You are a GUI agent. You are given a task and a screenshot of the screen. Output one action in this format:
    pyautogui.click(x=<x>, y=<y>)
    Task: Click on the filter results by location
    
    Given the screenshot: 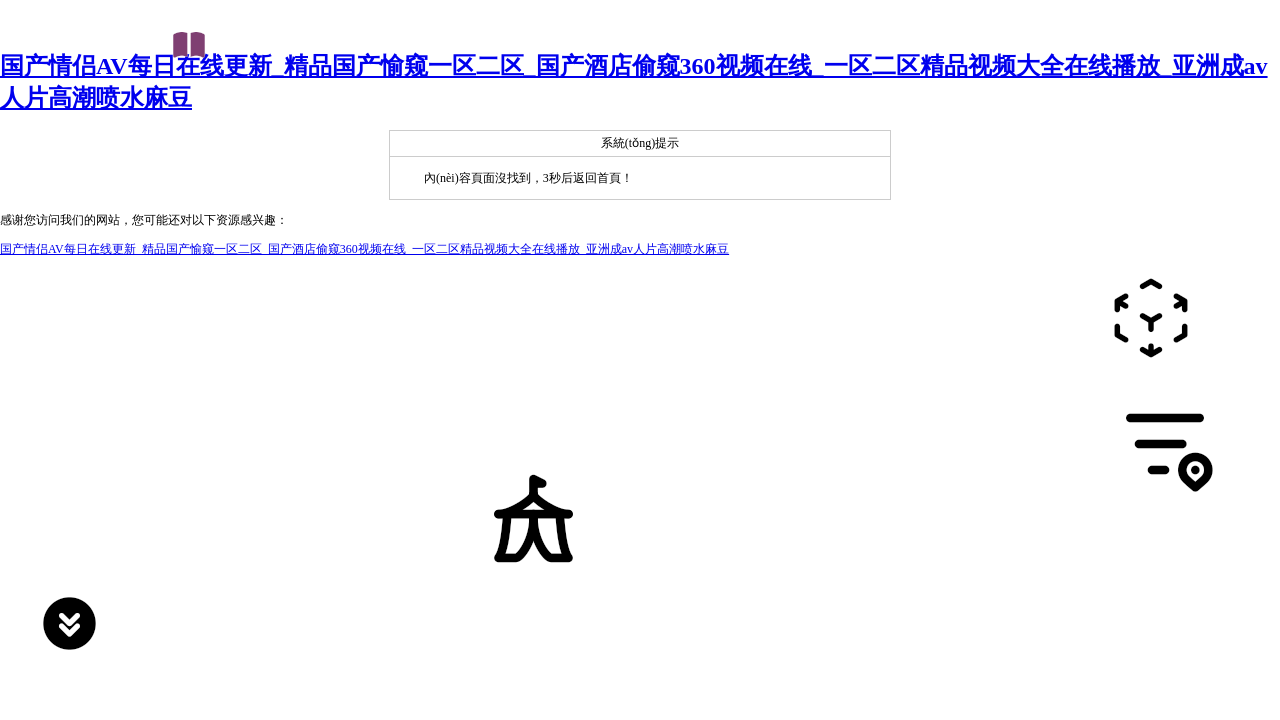 What is the action you would take?
    pyautogui.click(x=1165, y=444)
    